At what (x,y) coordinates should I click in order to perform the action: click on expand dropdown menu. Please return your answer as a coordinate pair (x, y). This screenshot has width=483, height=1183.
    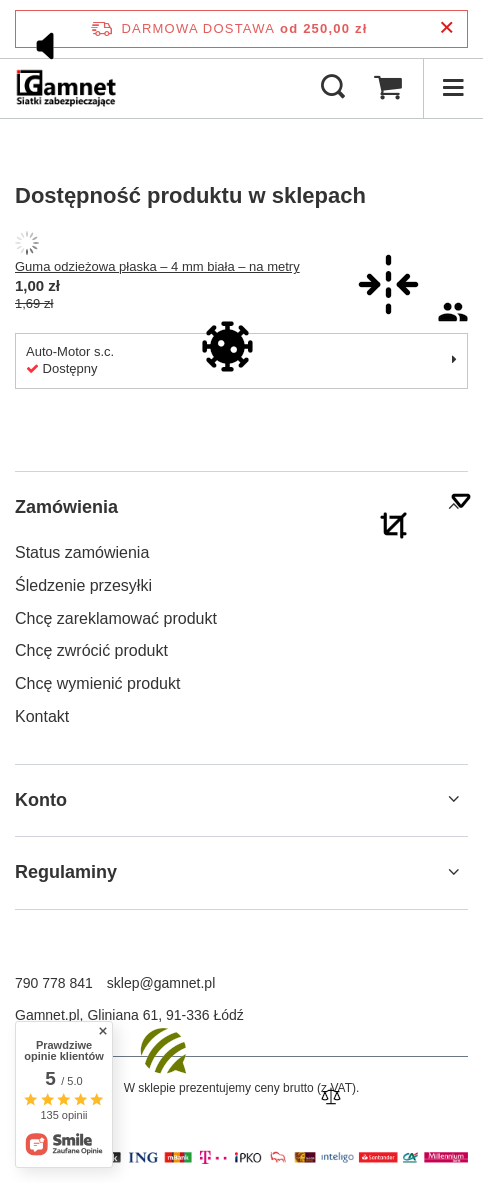
    Looking at the image, I should click on (461, 500).